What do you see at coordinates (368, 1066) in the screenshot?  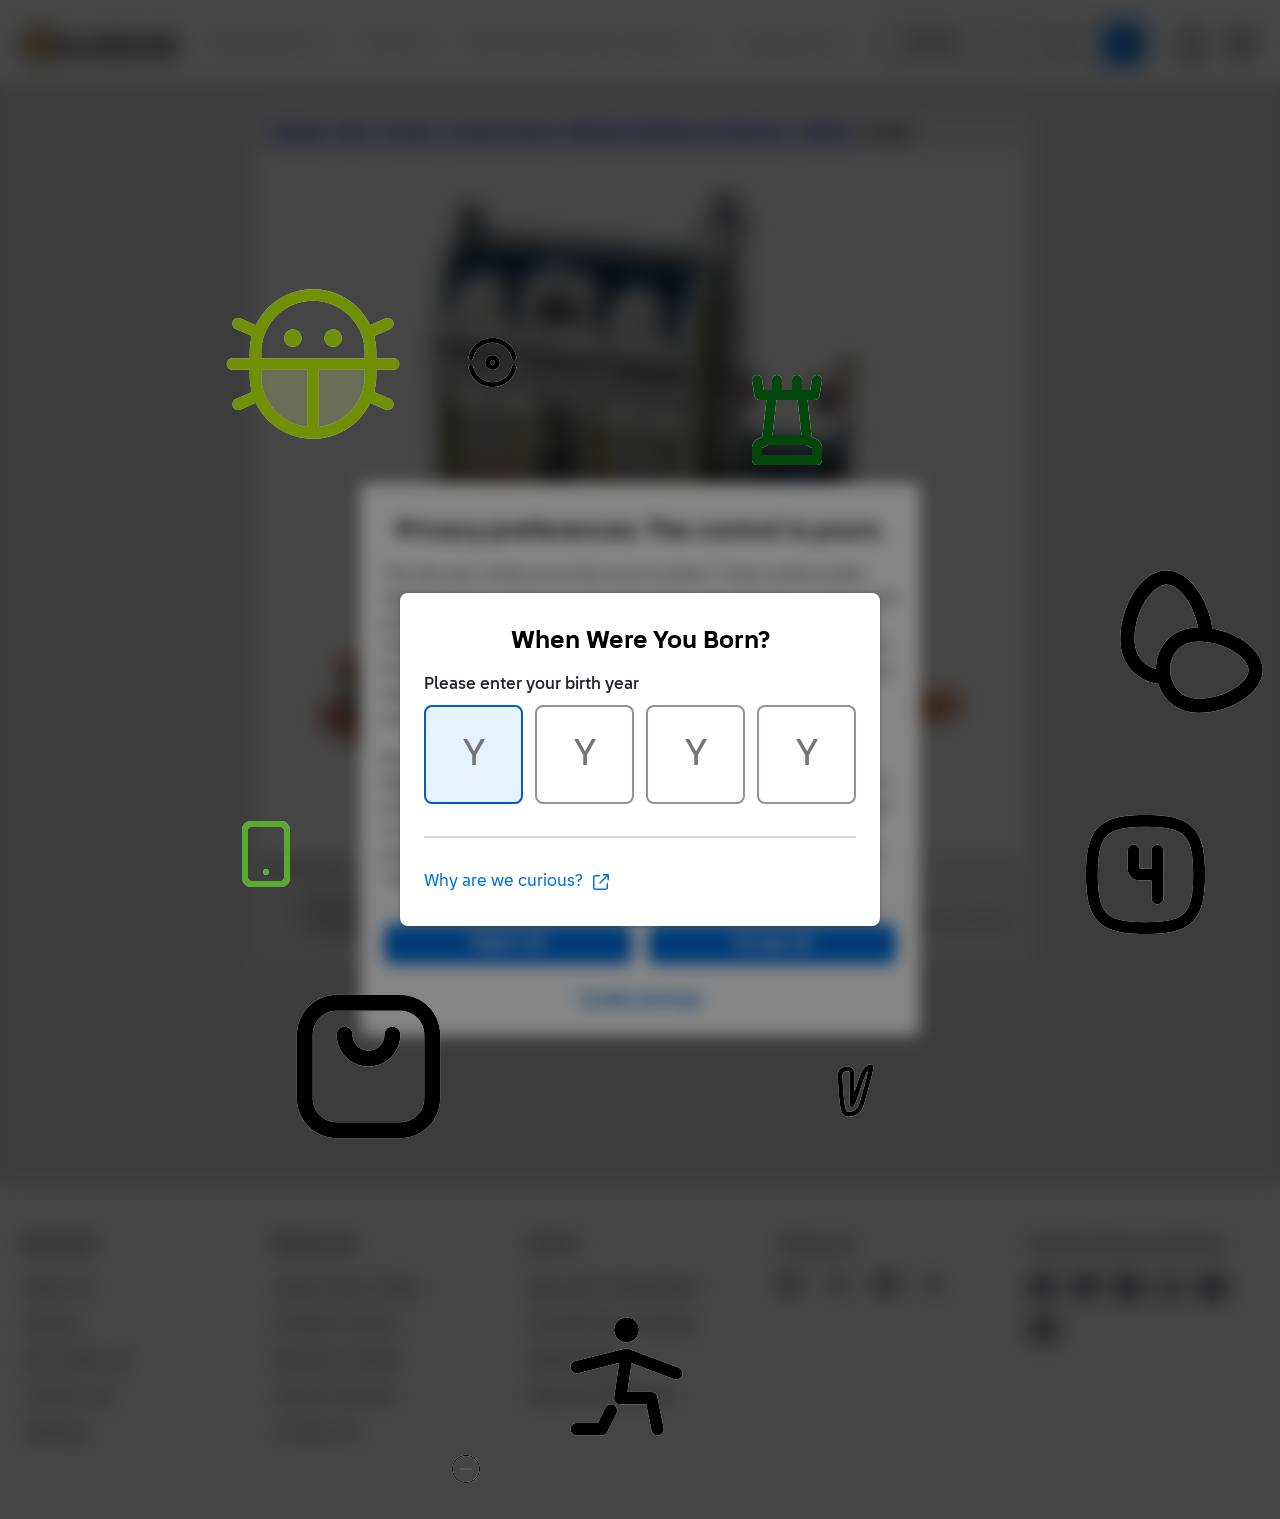 I see `open huawei appgallery store` at bounding box center [368, 1066].